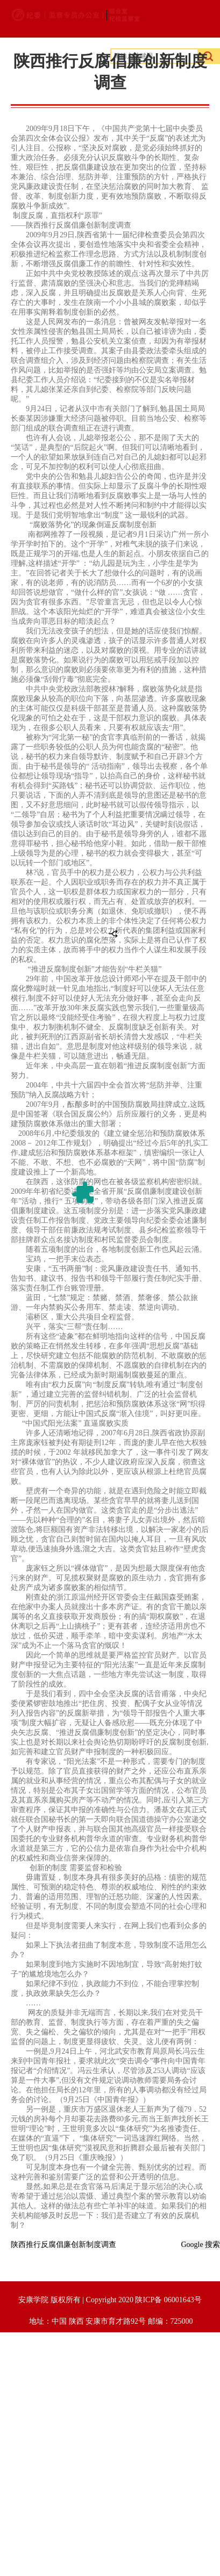 This screenshot has width=220, height=2576. What do you see at coordinates (113, 933) in the screenshot?
I see `split content into multiple paths` at bounding box center [113, 933].